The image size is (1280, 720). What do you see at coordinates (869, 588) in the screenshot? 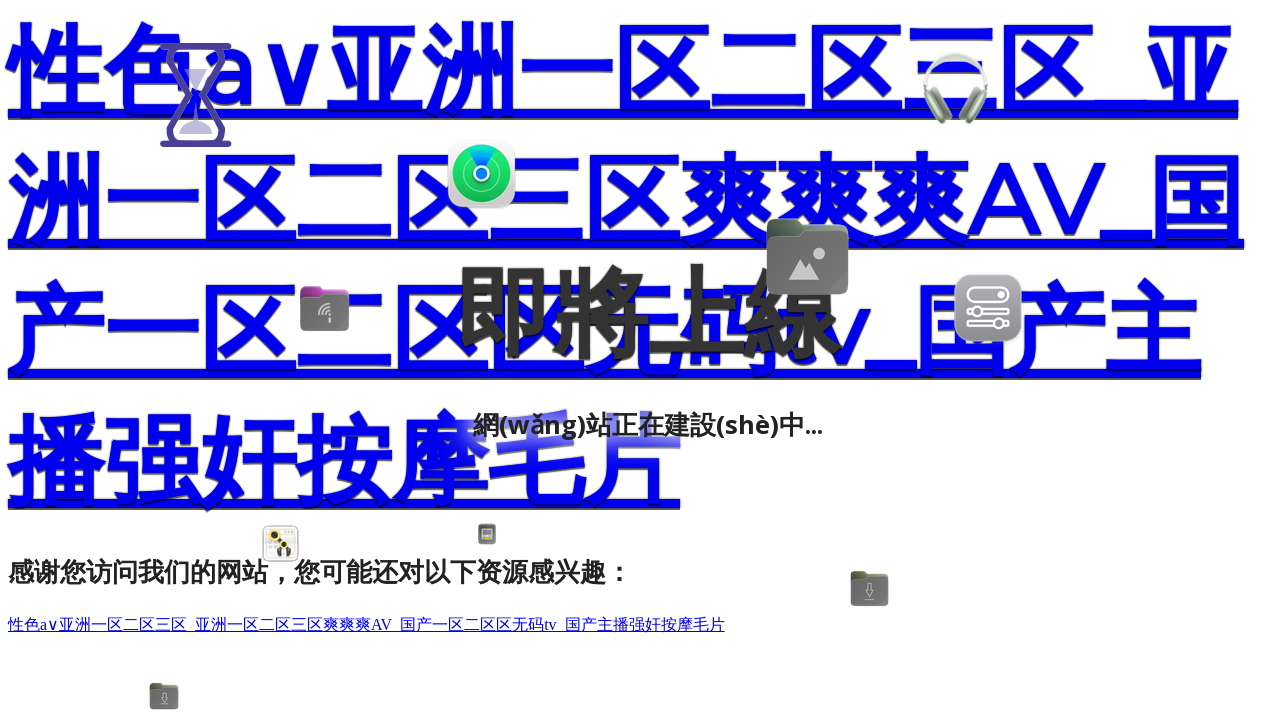
I see `open your downloads folder` at bounding box center [869, 588].